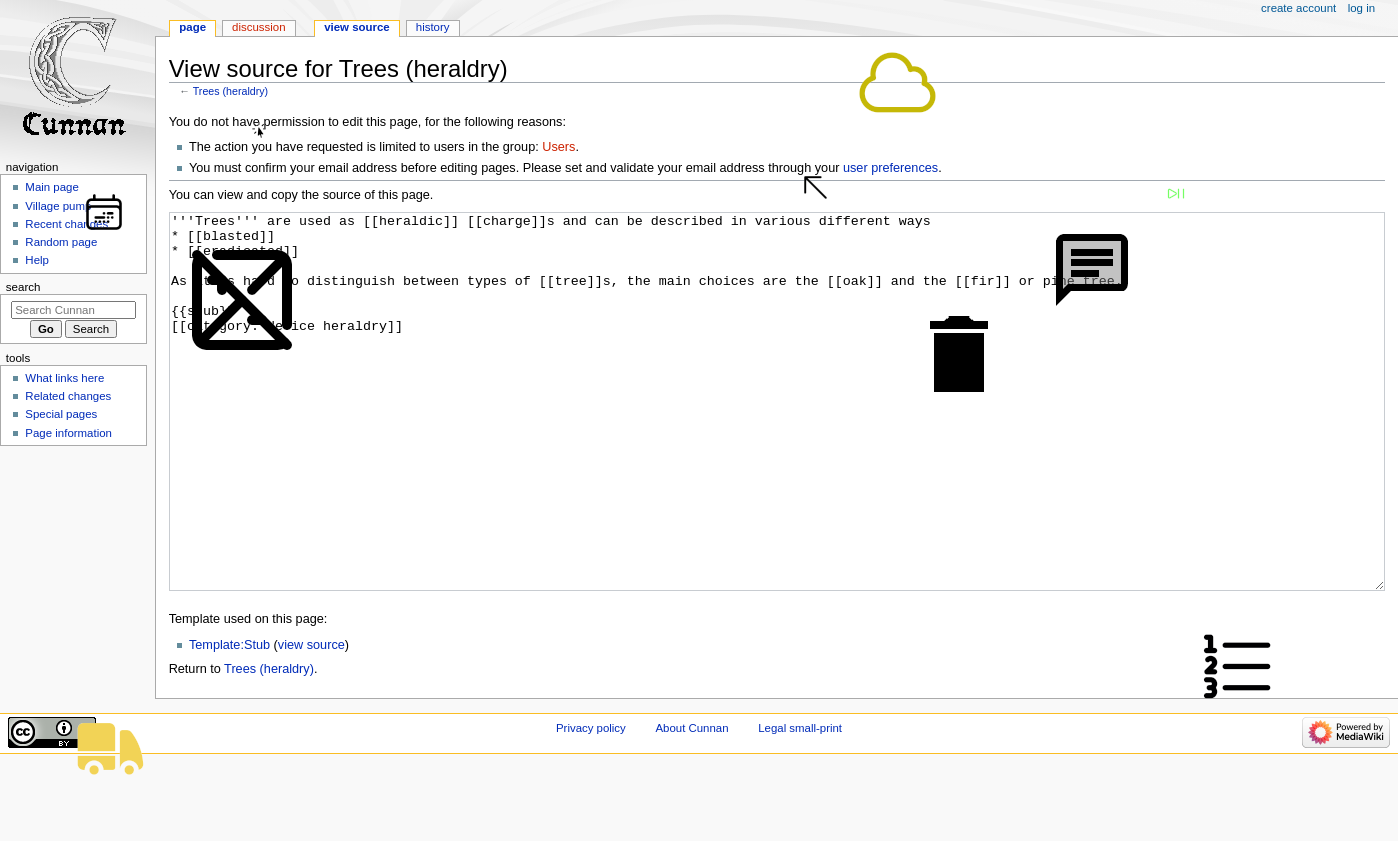 The width and height of the screenshot is (1398, 841). What do you see at coordinates (110, 746) in the screenshot?
I see `track your delivery status` at bounding box center [110, 746].